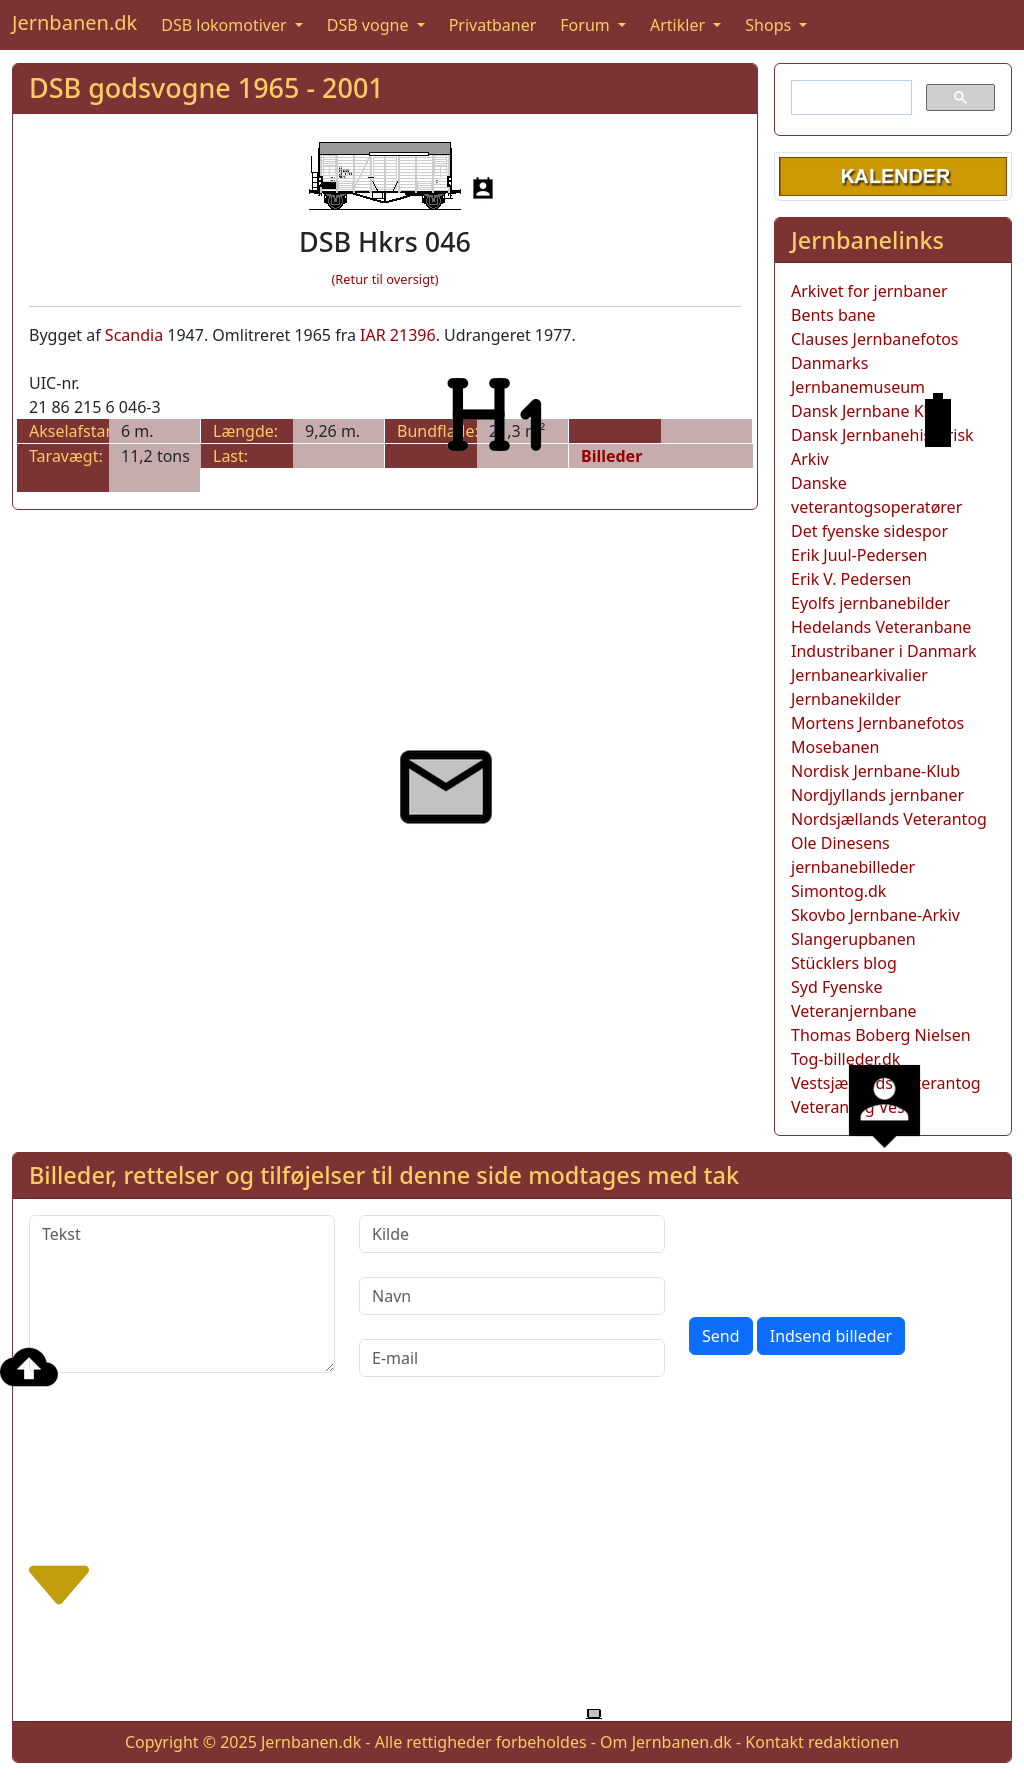 Image resolution: width=1024 pixels, height=1779 pixels. What do you see at coordinates (59, 1585) in the screenshot?
I see `expand a dropdown menu` at bounding box center [59, 1585].